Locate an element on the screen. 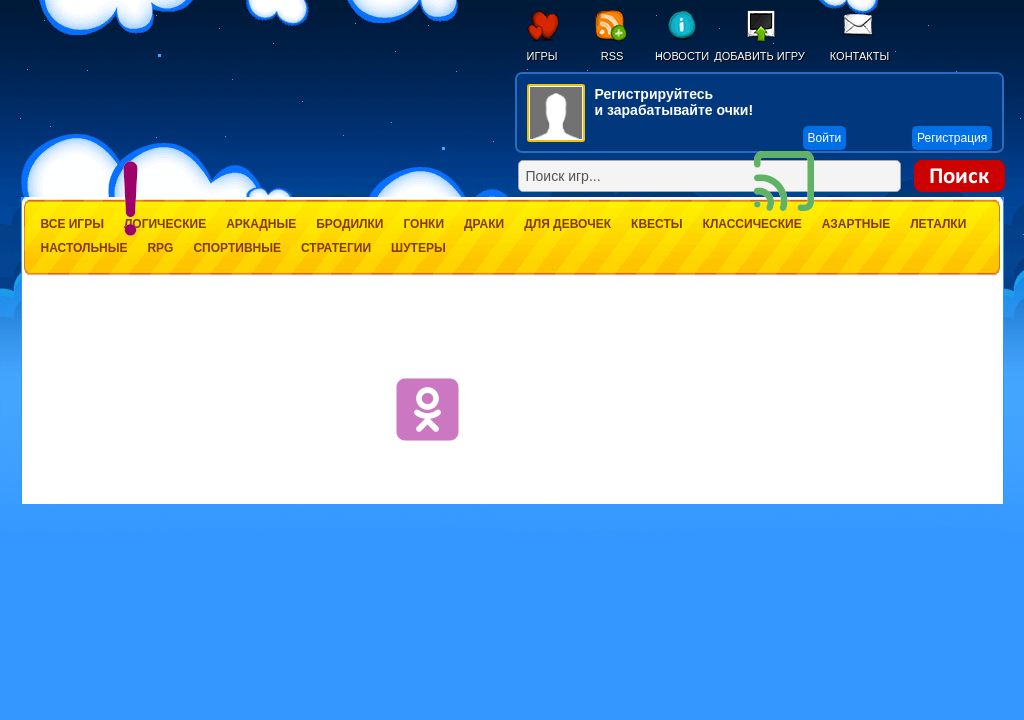 The width and height of the screenshot is (1024, 720). indicates a warning or alert requiring attention is located at coordinates (130, 198).